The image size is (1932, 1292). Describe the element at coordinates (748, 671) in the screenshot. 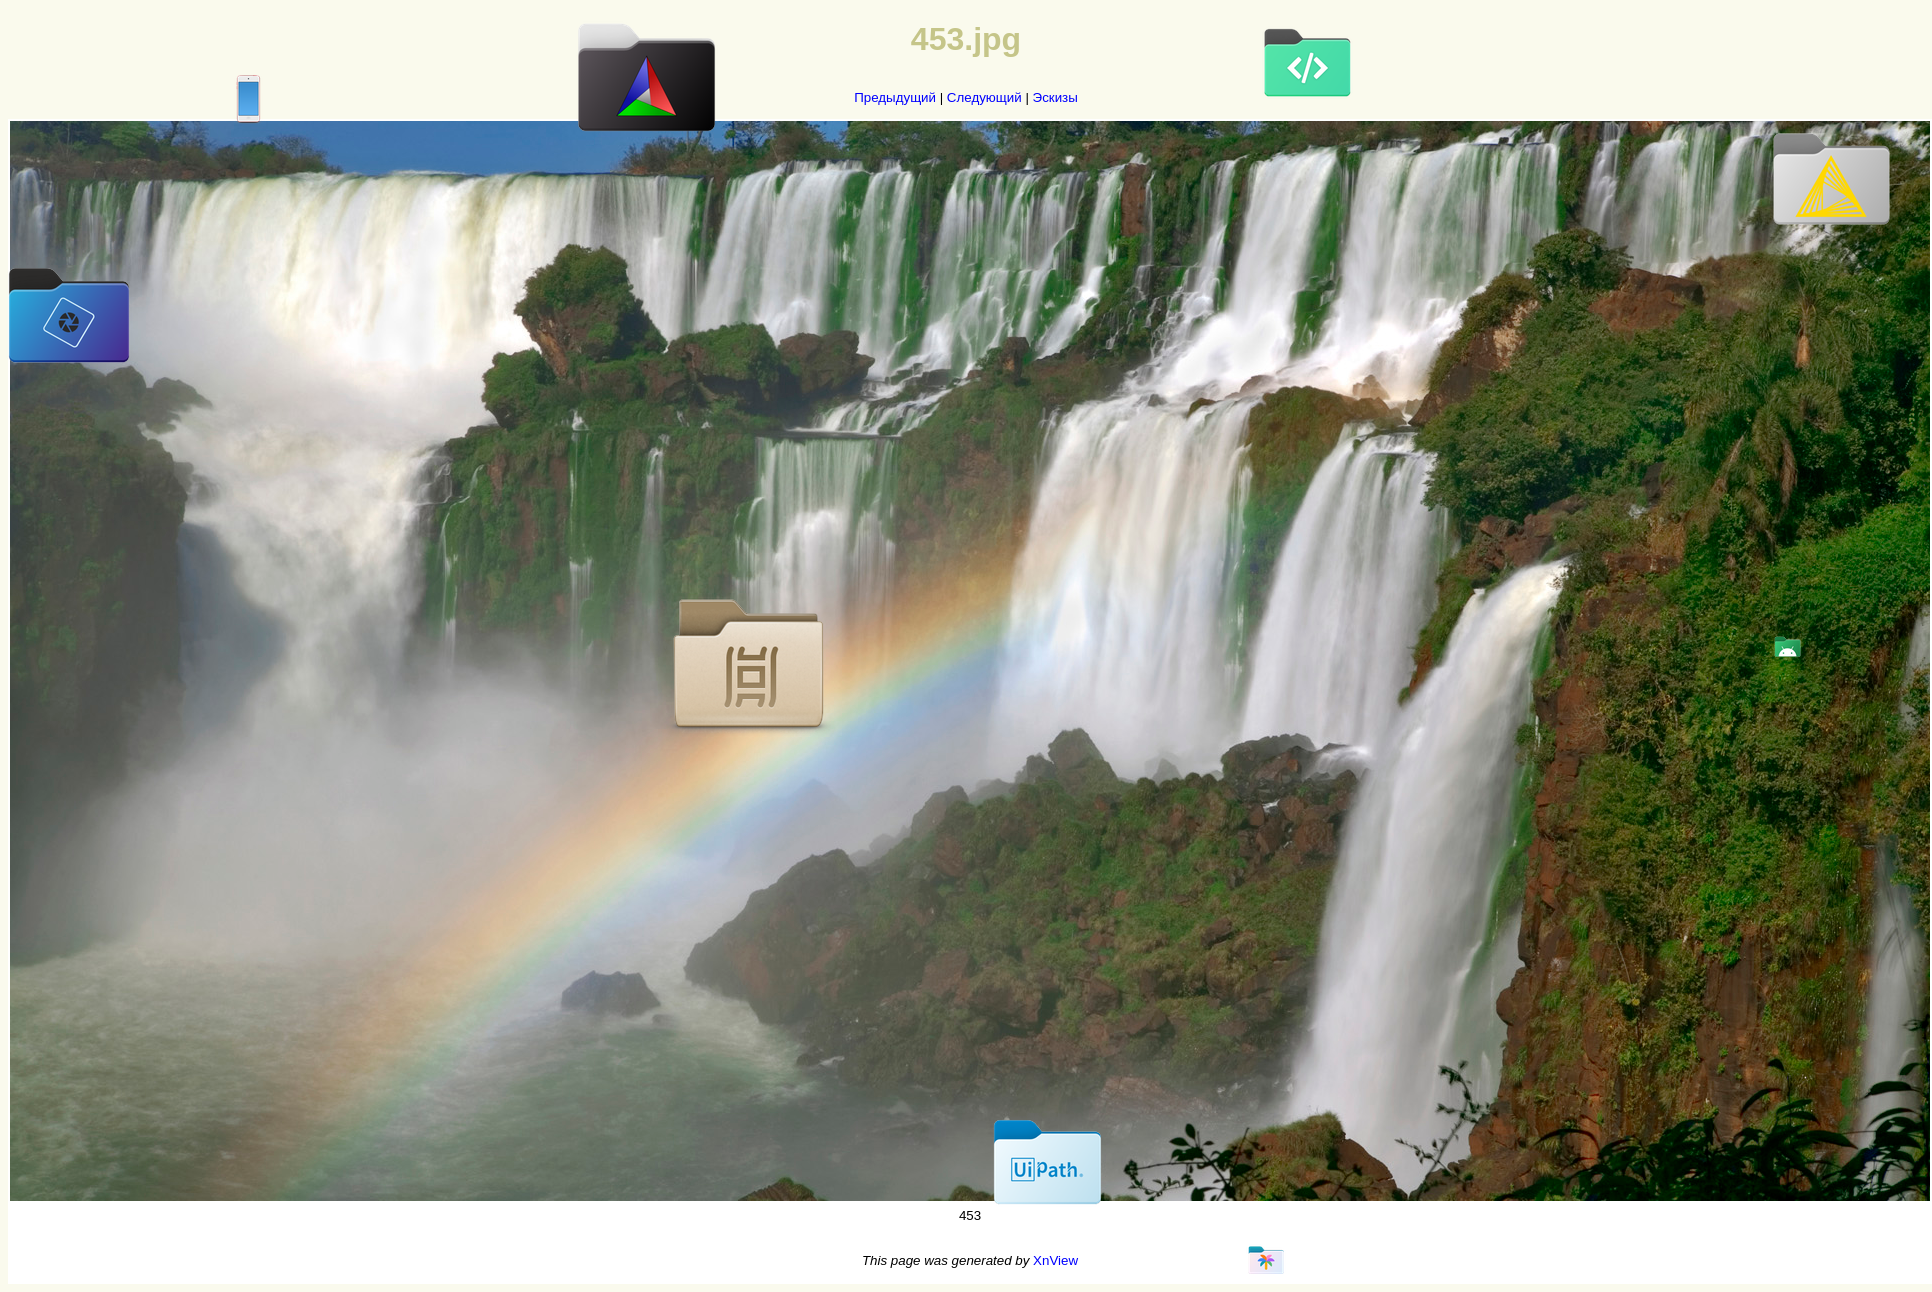

I see `open your videos folder` at that location.